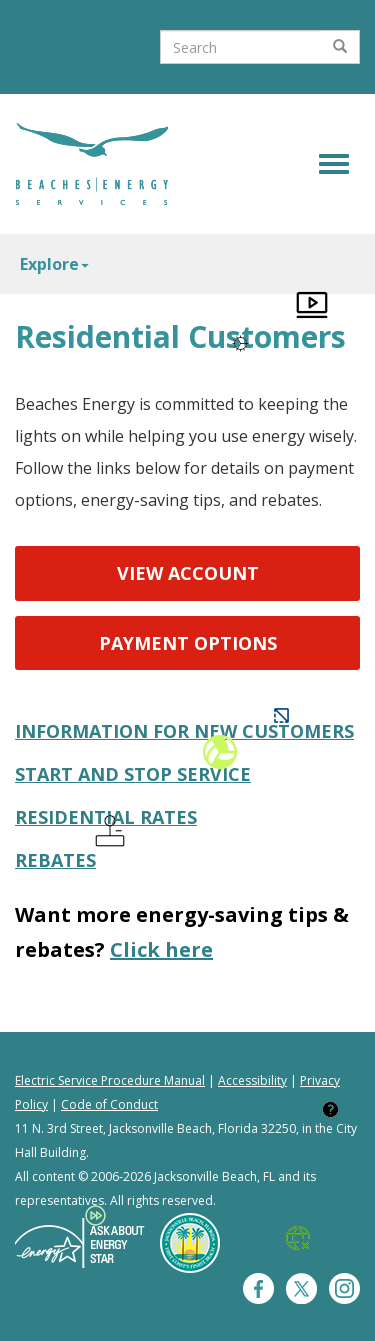  Describe the element at coordinates (95, 1215) in the screenshot. I see `skip forward in media playback` at that location.